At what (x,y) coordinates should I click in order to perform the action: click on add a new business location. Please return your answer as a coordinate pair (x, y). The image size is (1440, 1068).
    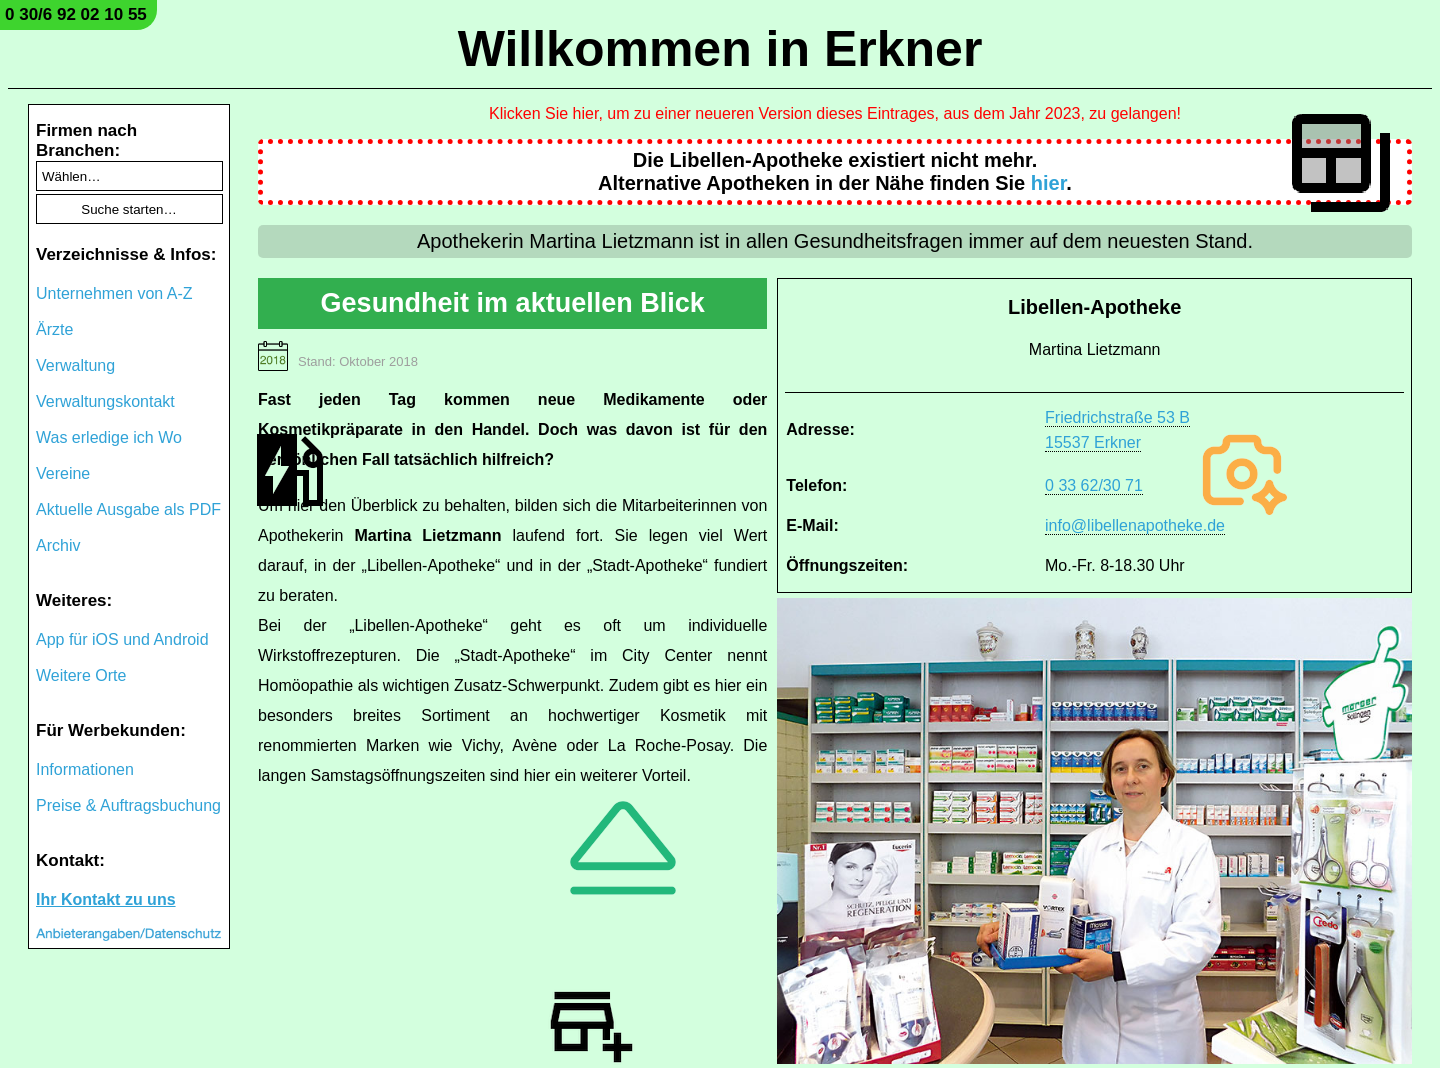
    Looking at the image, I should click on (591, 1021).